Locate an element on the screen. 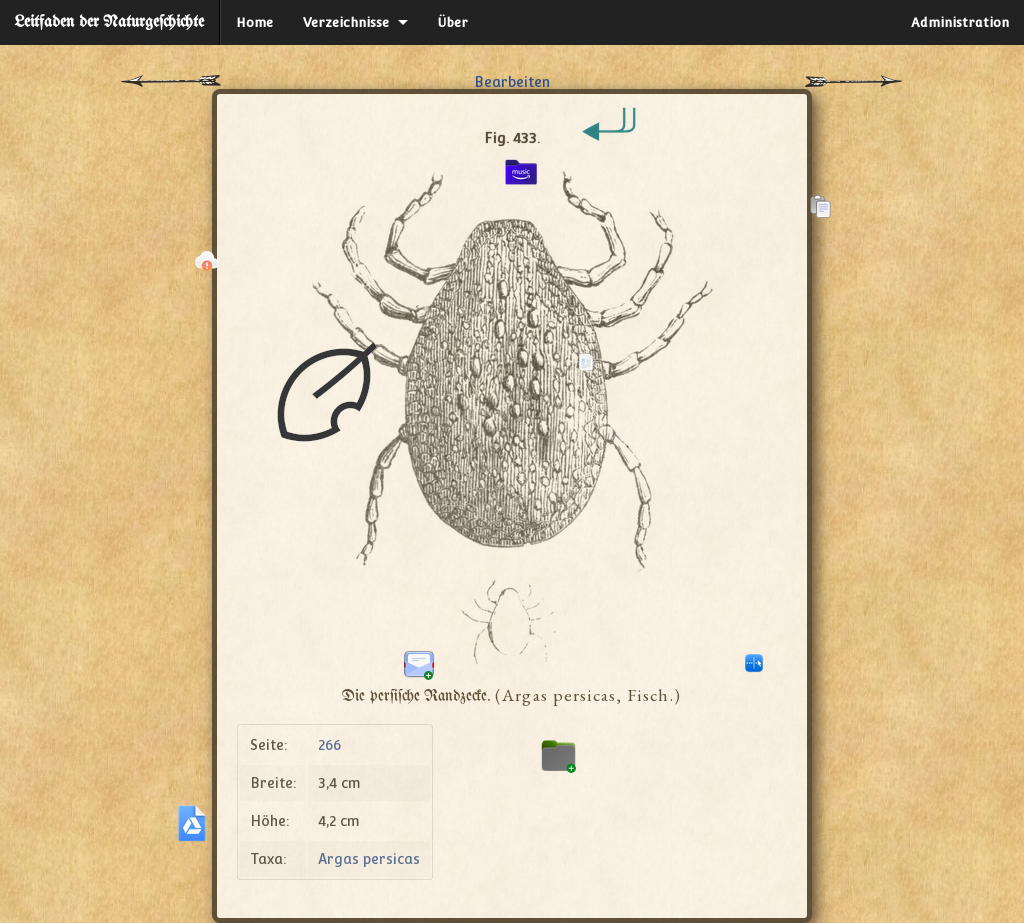 The width and height of the screenshot is (1024, 923). open folder containing amazon music files is located at coordinates (521, 173).